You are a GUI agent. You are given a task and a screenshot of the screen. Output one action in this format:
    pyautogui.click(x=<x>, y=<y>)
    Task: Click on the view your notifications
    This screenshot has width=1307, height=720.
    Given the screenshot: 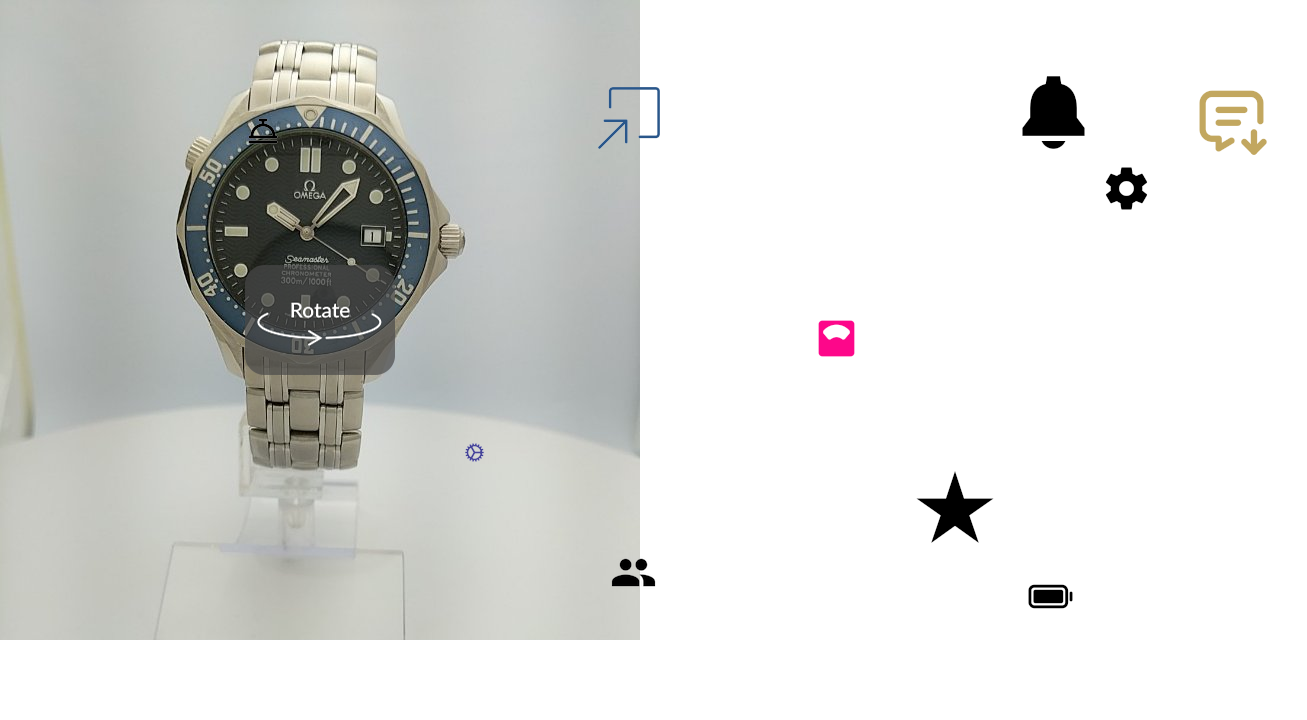 What is the action you would take?
    pyautogui.click(x=1053, y=112)
    